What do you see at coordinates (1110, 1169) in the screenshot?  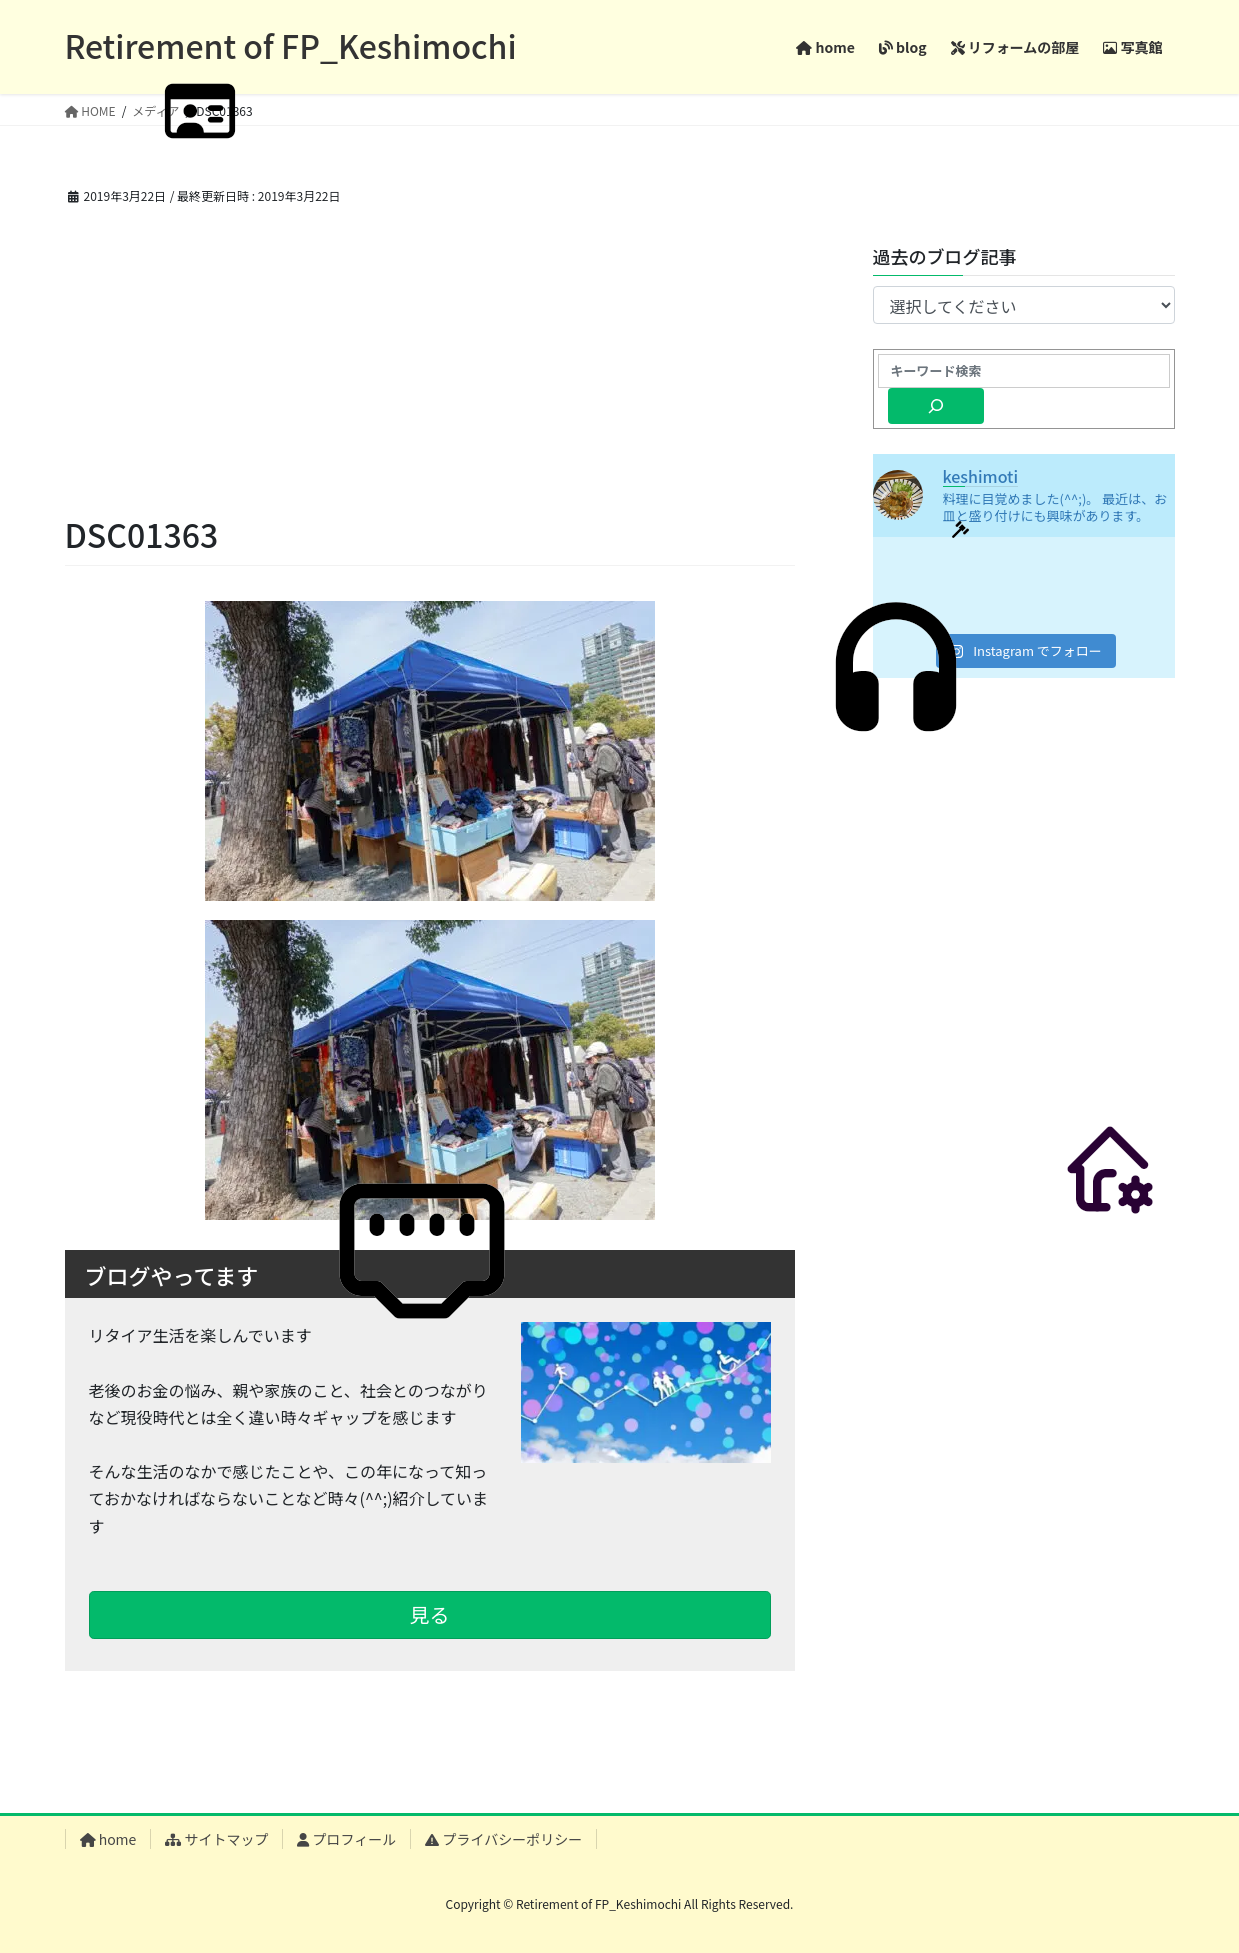 I see `access home settings` at bounding box center [1110, 1169].